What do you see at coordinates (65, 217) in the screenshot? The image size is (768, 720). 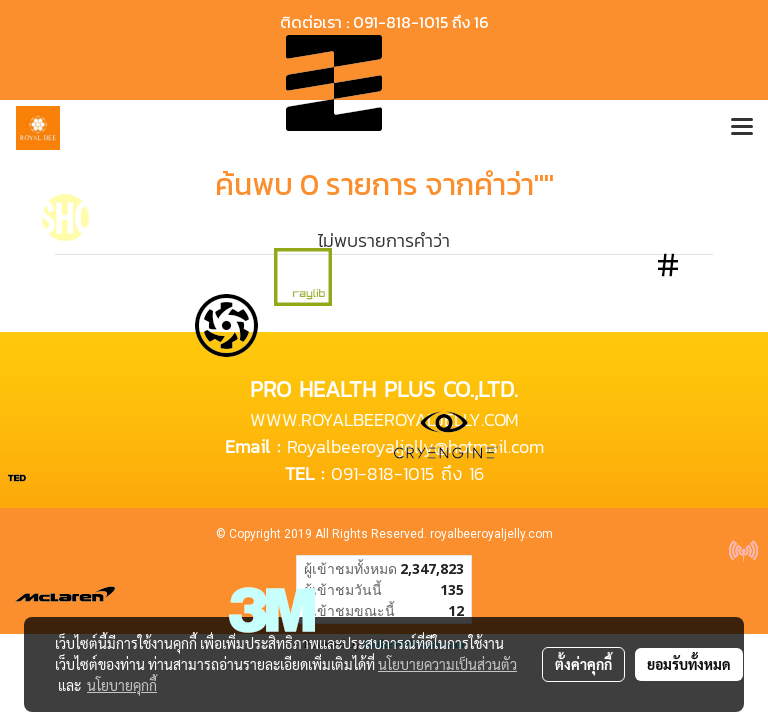 I see `showtime streaming service logo` at bounding box center [65, 217].